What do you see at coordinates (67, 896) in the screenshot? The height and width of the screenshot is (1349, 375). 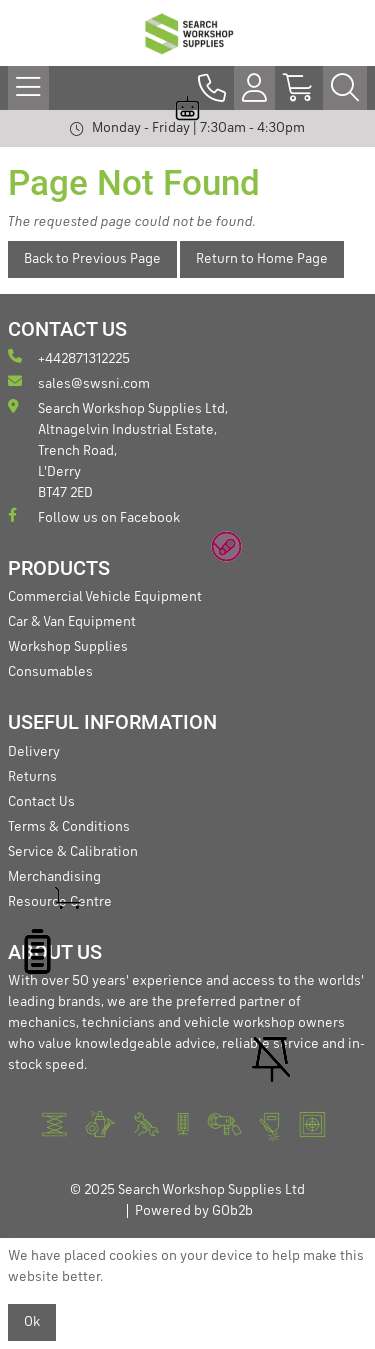 I see `view shopping cart` at bounding box center [67, 896].